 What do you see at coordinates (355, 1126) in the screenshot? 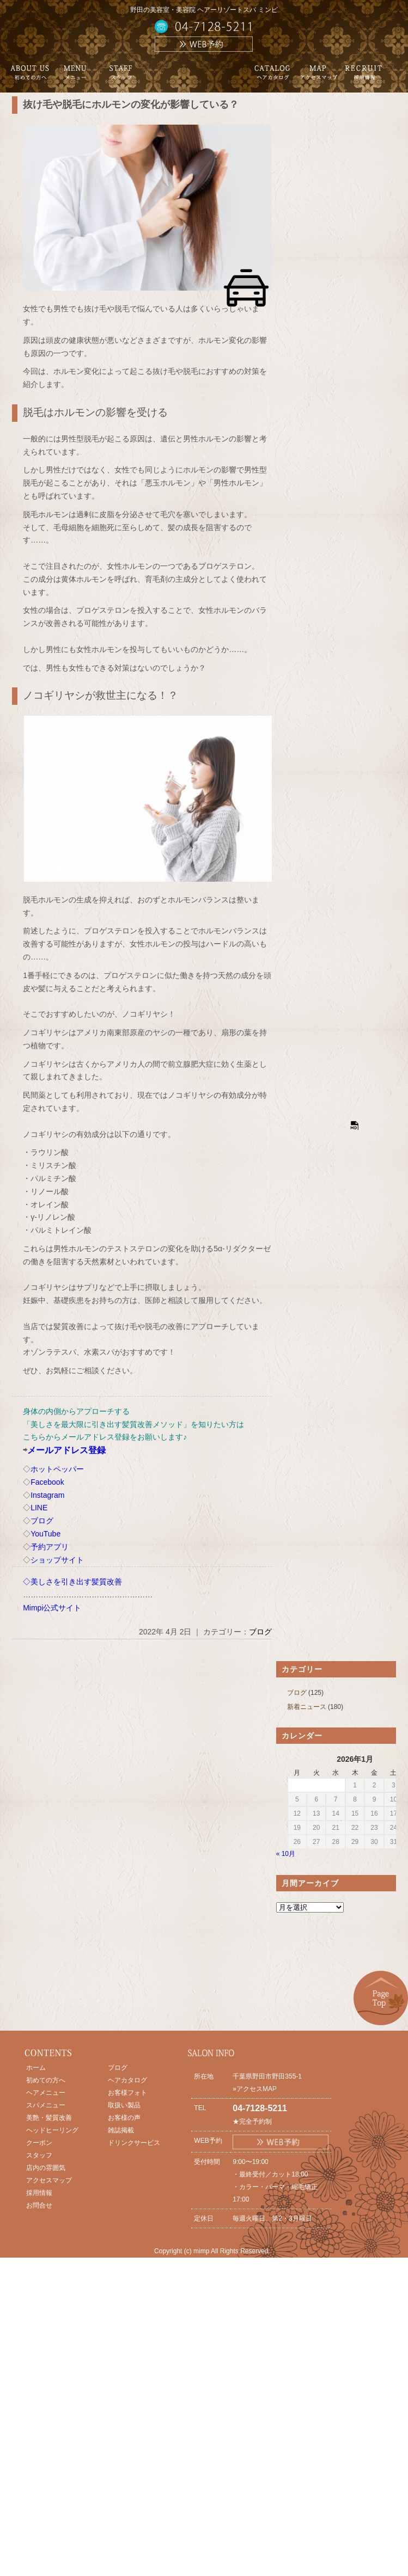
I see `open a markdown file` at bounding box center [355, 1126].